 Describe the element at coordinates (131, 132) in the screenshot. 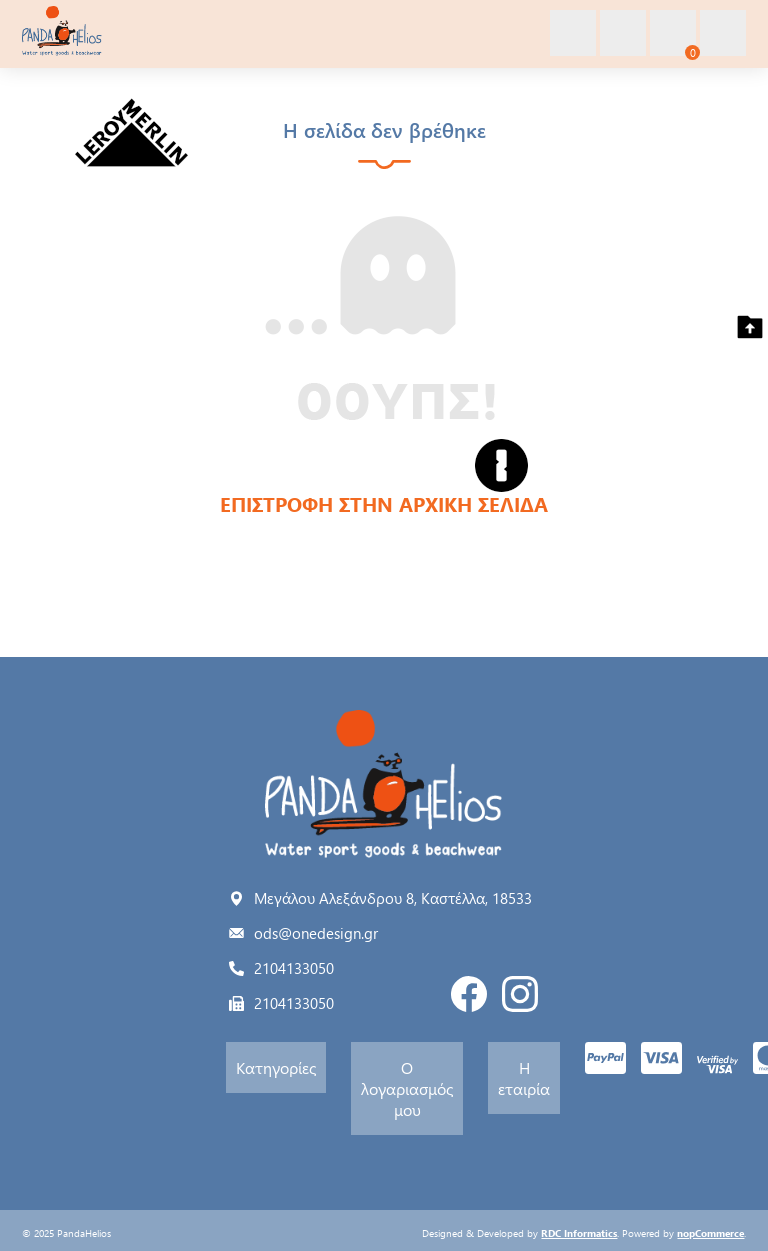

I see `visit the Leroy Merlin website or app` at that location.